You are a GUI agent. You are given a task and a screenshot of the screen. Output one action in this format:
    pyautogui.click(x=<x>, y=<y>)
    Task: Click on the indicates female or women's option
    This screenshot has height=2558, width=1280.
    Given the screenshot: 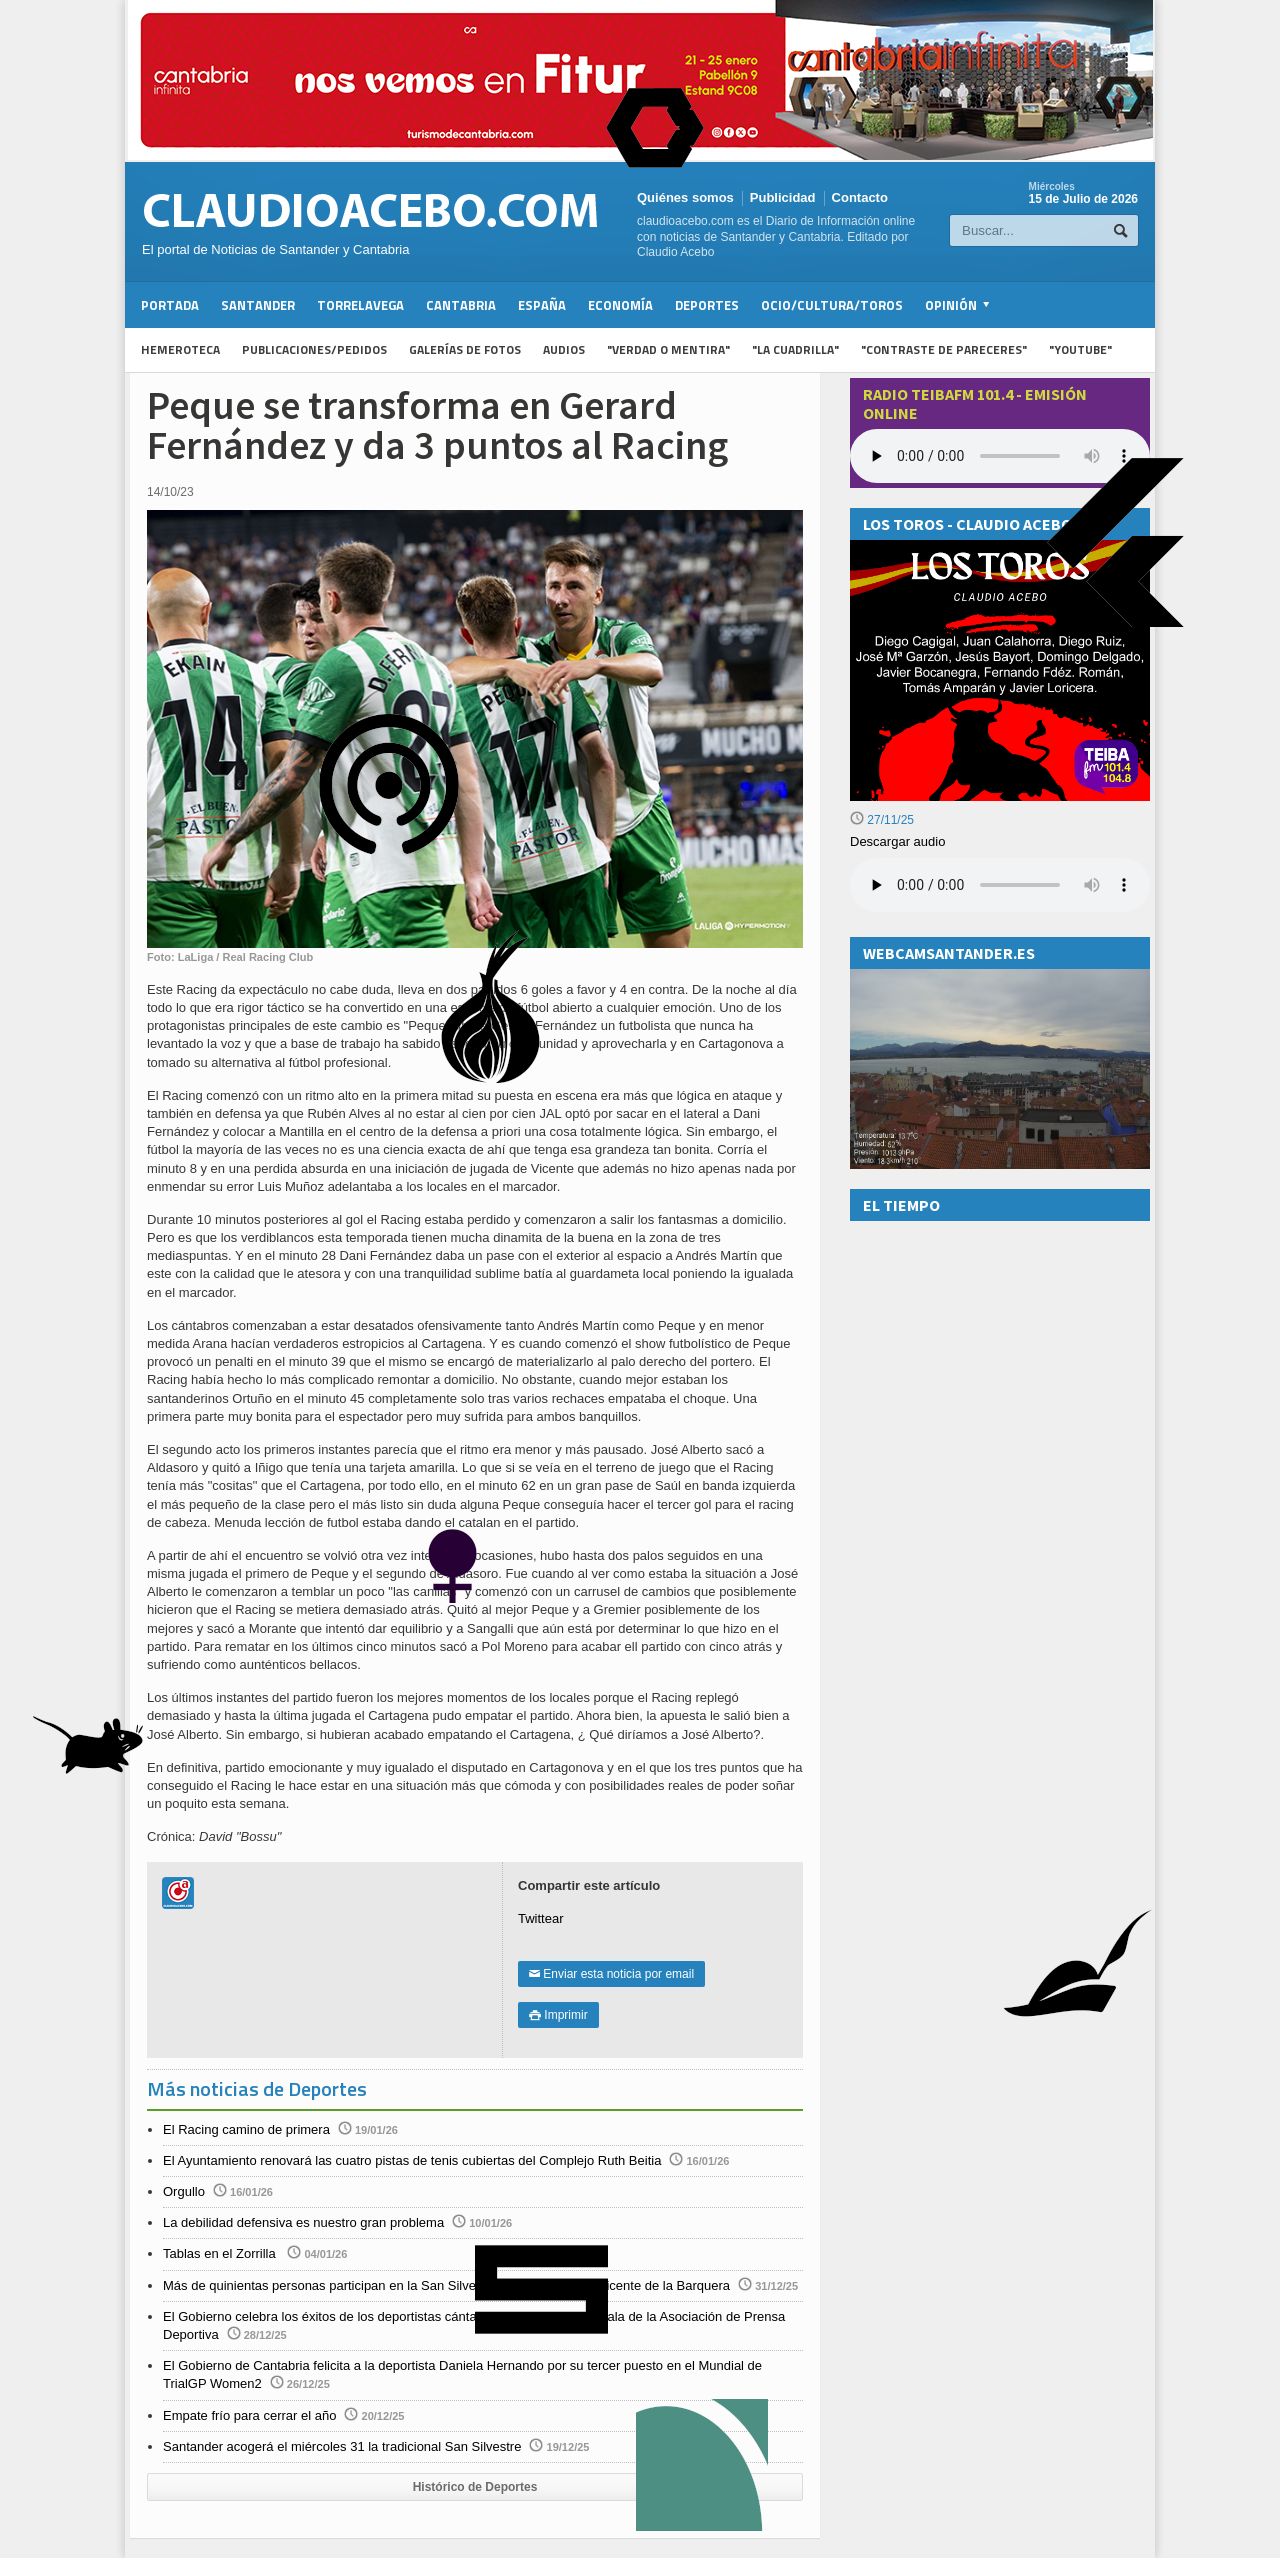 What is the action you would take?
    pyautogui.click(x=452, y=1564)
    